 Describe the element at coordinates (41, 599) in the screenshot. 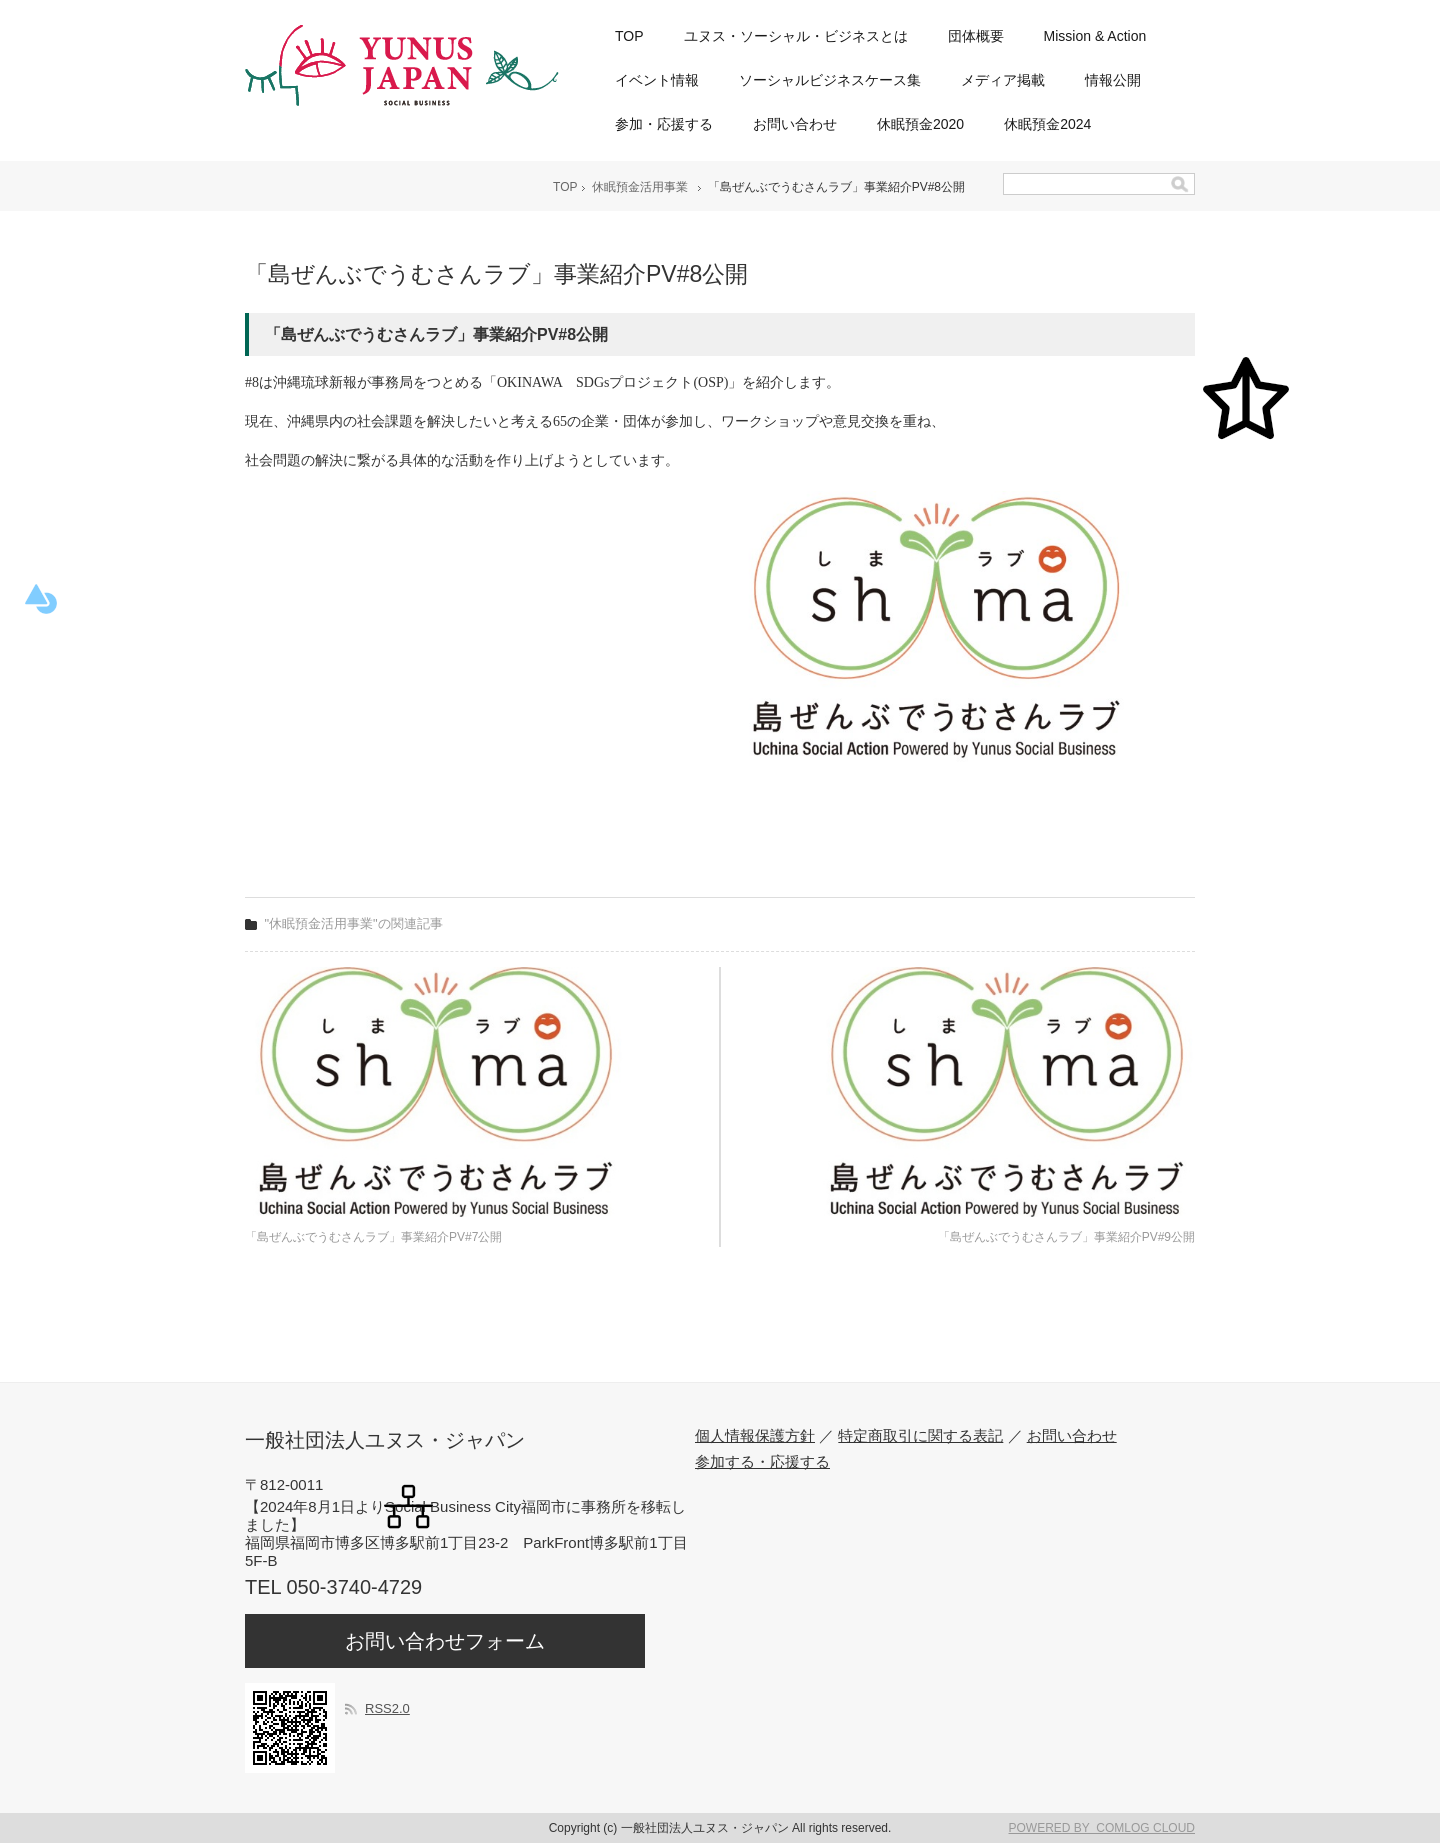

I see `access shape tools or drawing options` at that location.